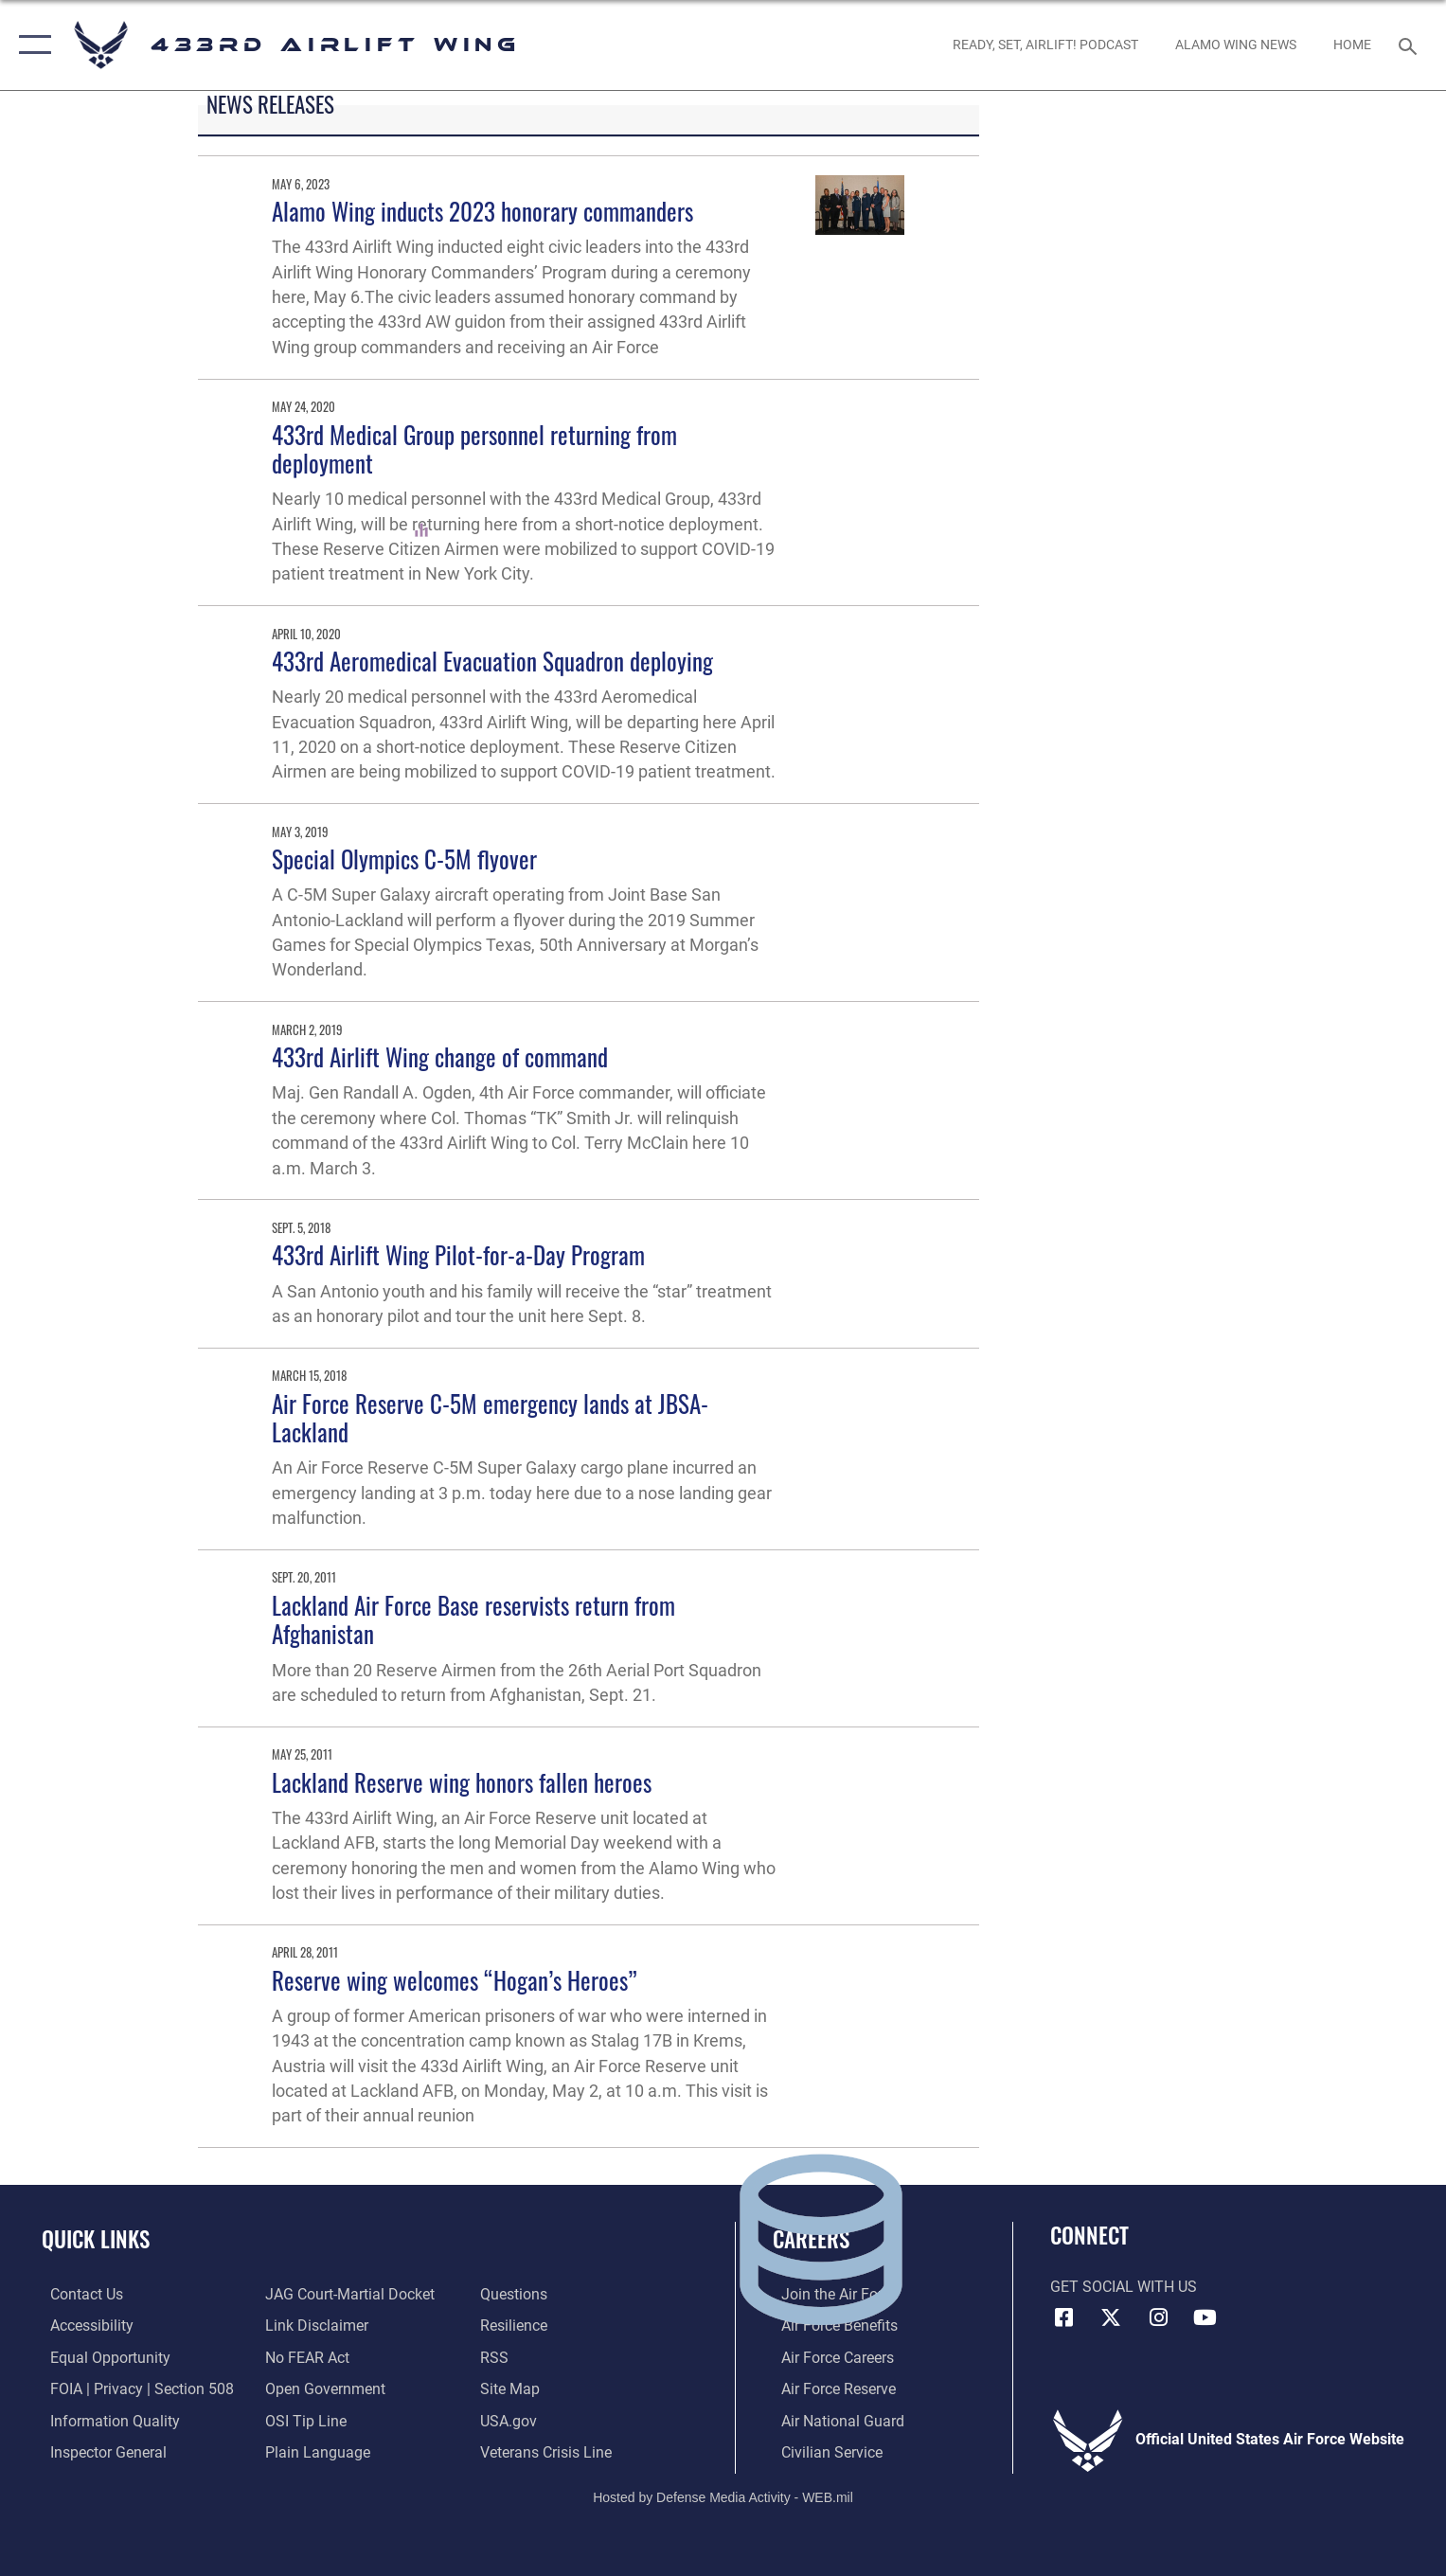  What do you see at coordinates (421, 530) in the screenshot?
I see `view analytics or statistics` at bounding box center [421, 530].